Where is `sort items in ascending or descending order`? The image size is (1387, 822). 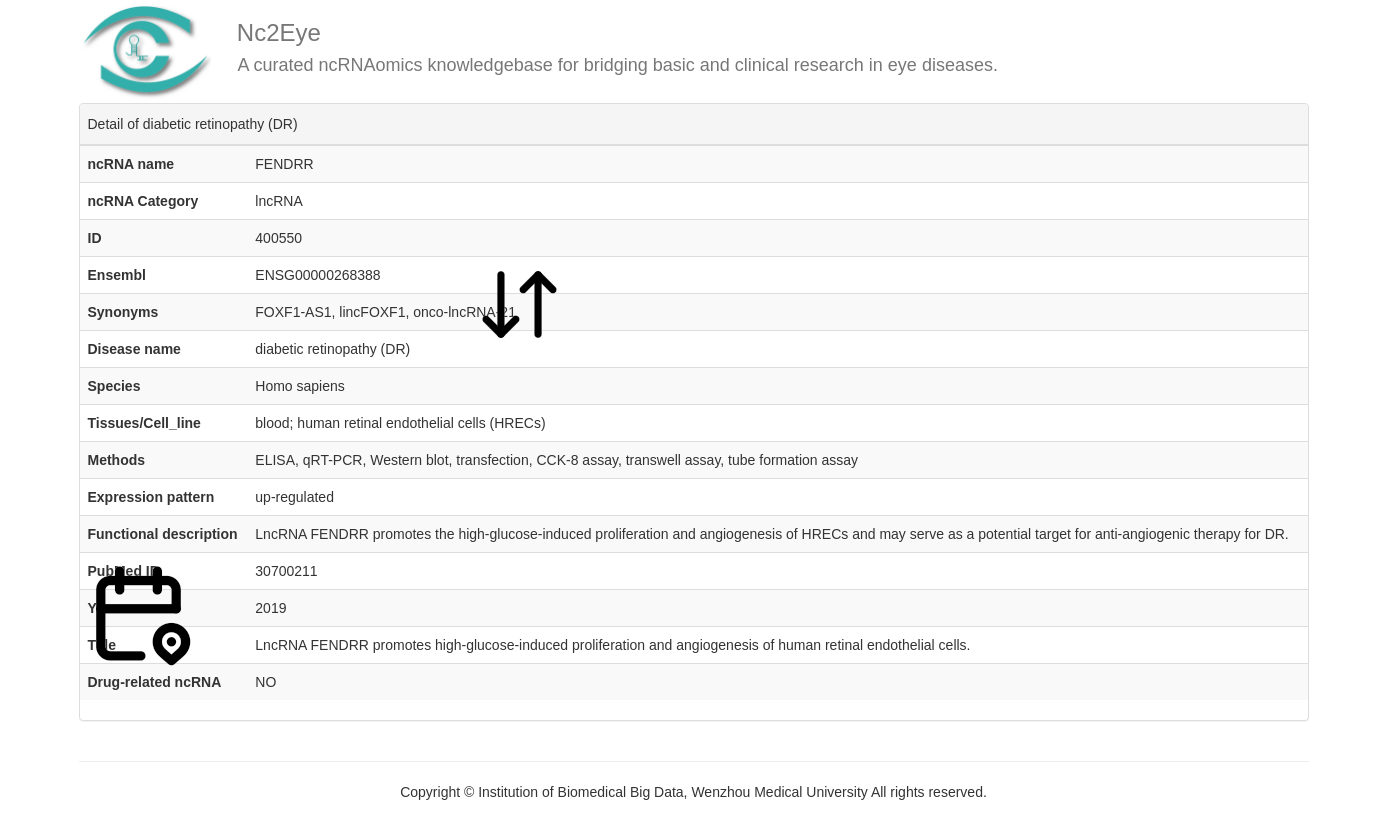 sort items in ascending or descending order is located at coordinates (519, 304).